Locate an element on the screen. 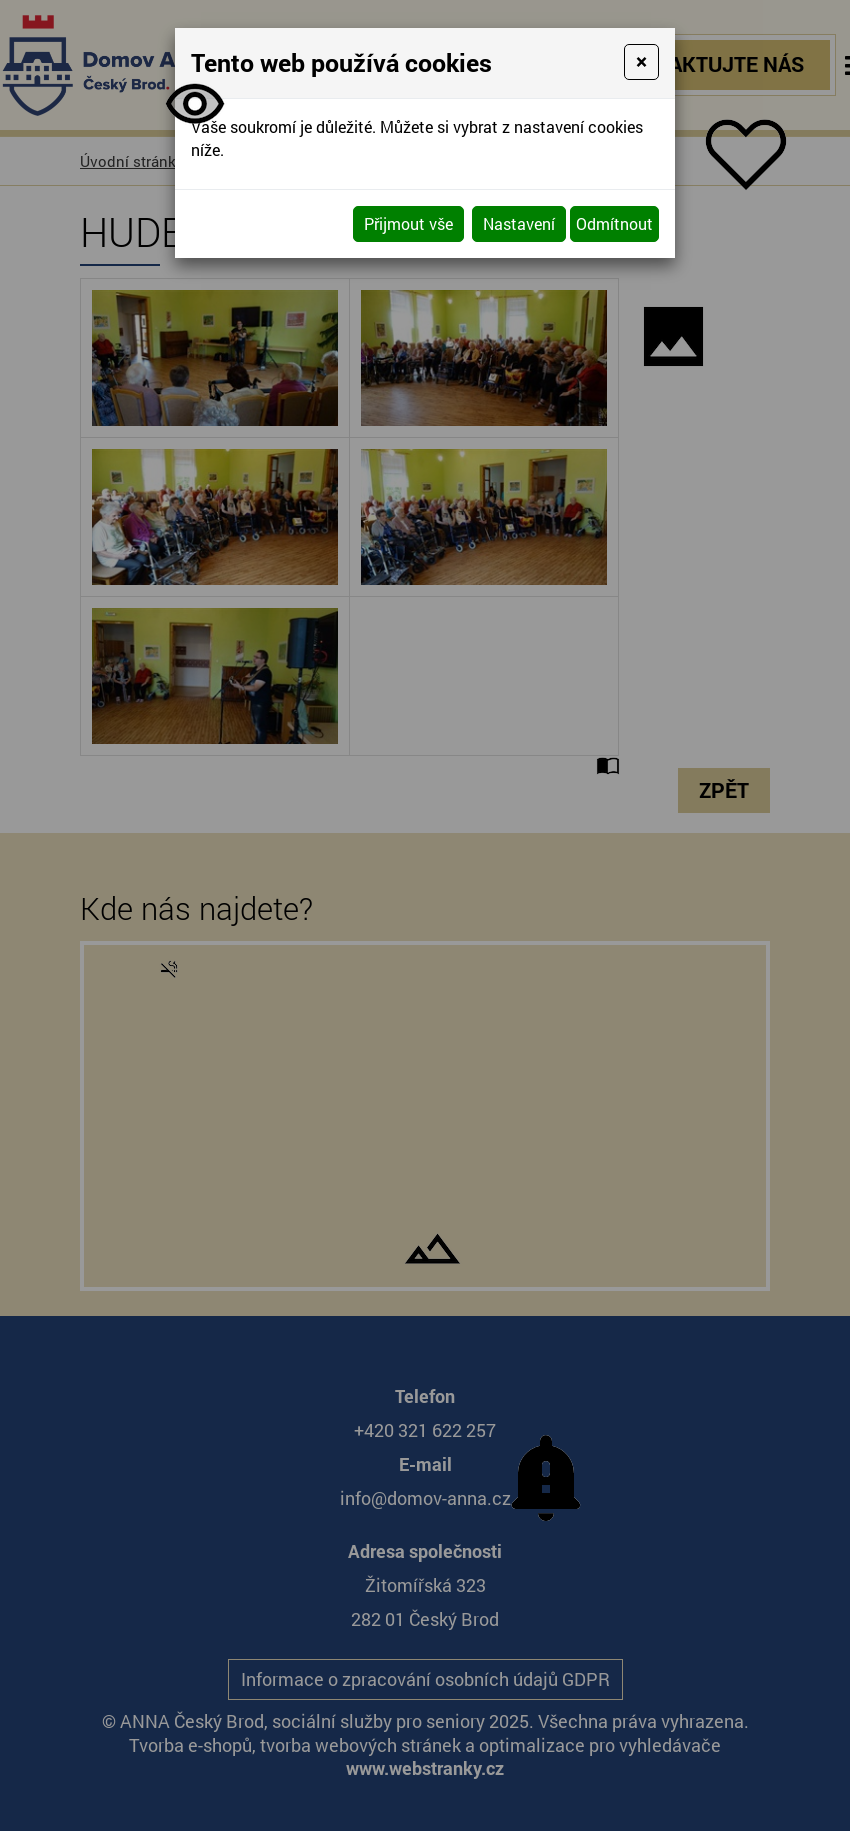 The width and height of the screenshot is (850, 1831). import contacts from address book is located at coordinates (608, 765).